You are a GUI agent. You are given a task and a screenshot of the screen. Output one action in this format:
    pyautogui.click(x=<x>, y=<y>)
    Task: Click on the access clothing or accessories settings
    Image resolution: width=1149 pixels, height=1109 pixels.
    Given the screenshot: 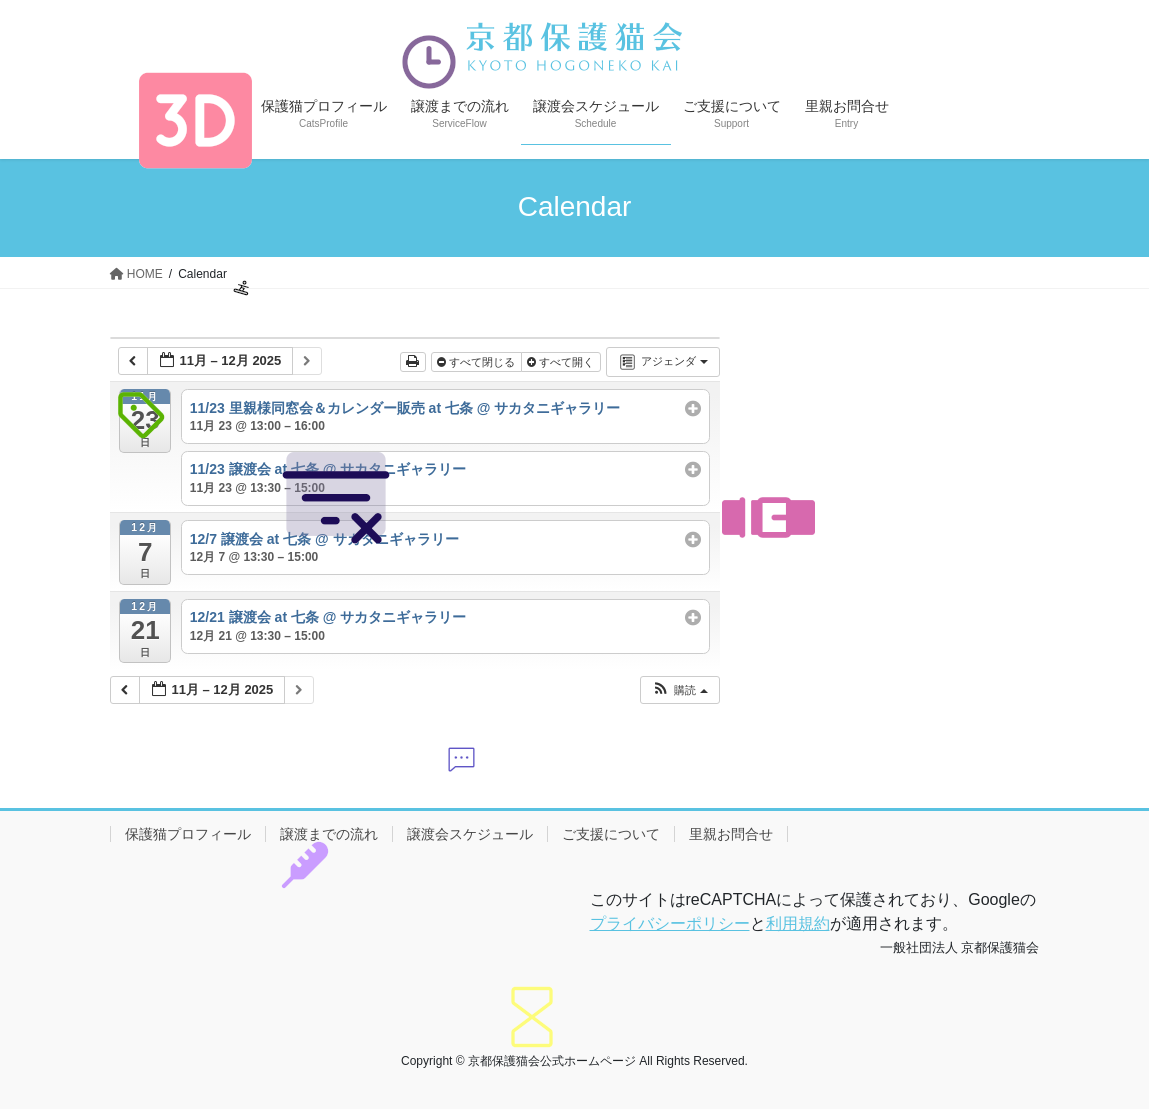 What is the action you would take?
    pyautogui.click(x=768, y=517)
    